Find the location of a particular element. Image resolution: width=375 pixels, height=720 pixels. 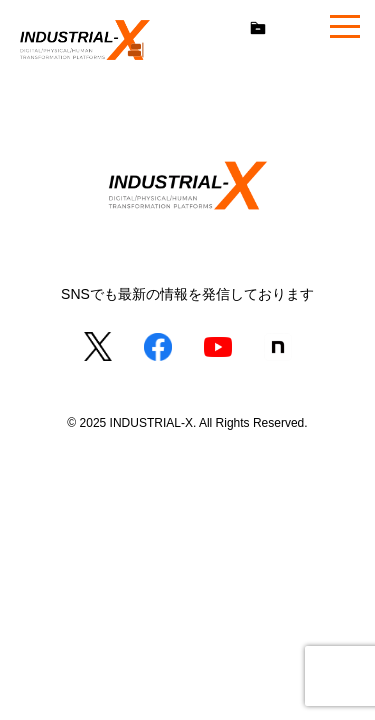

align content to the right is located at coordinates (136, 50).